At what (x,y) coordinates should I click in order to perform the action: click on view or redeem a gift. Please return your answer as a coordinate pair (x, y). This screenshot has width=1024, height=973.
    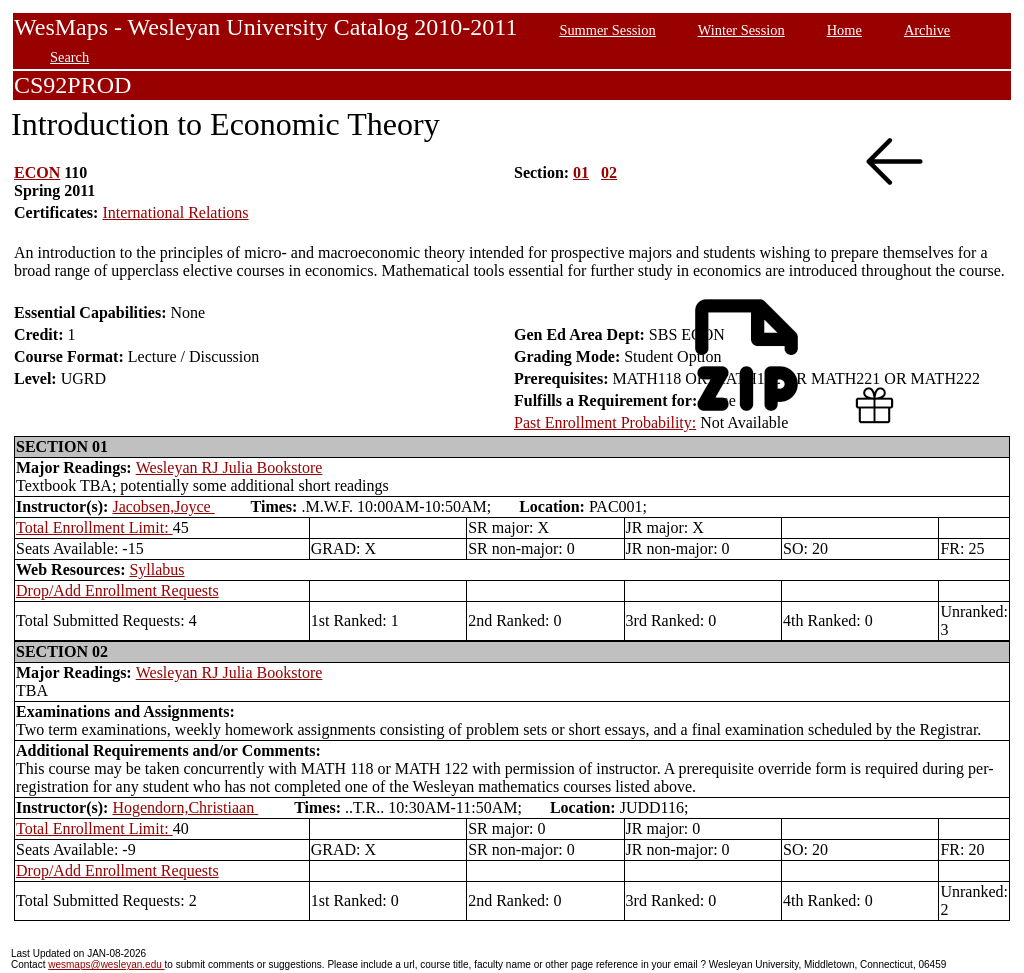
    Looking at the image, I should click on (874, 407).